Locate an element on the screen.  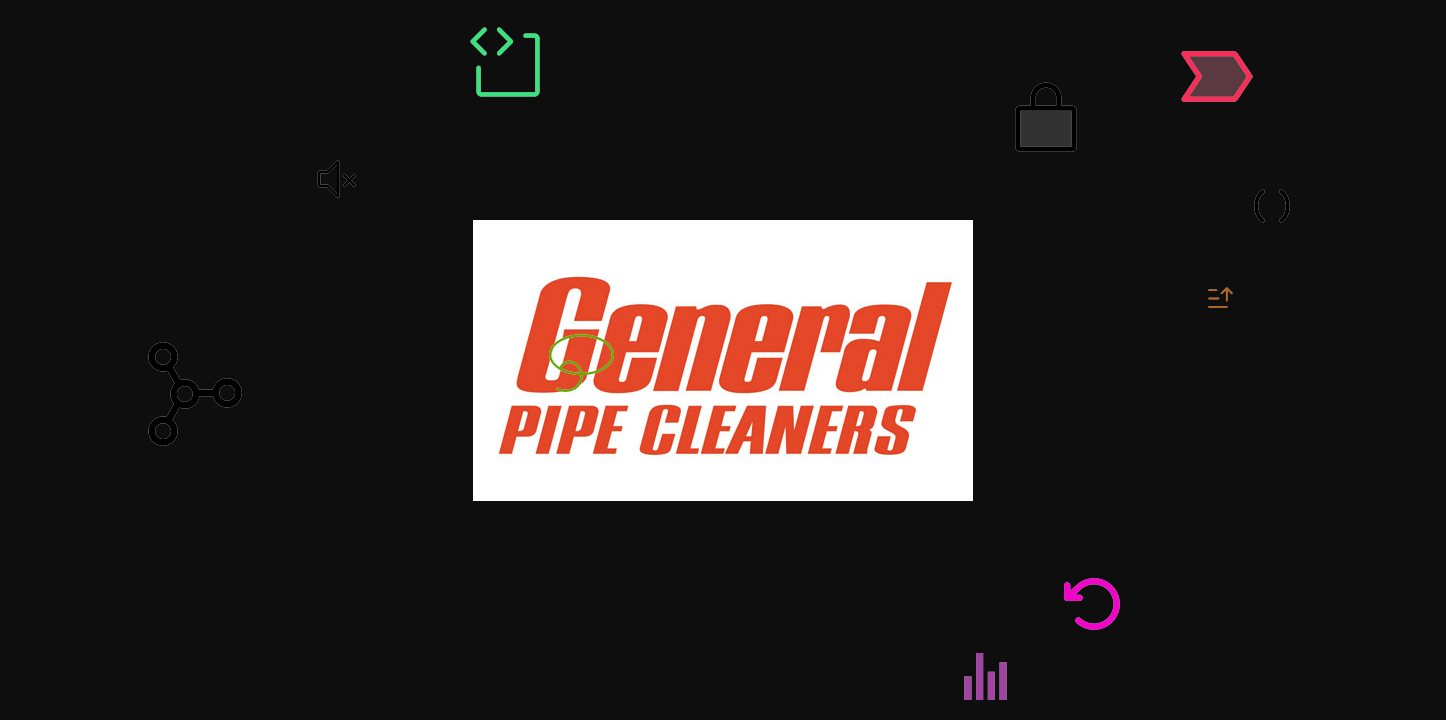
freeform selection tool is located at coordinates (581, 359).